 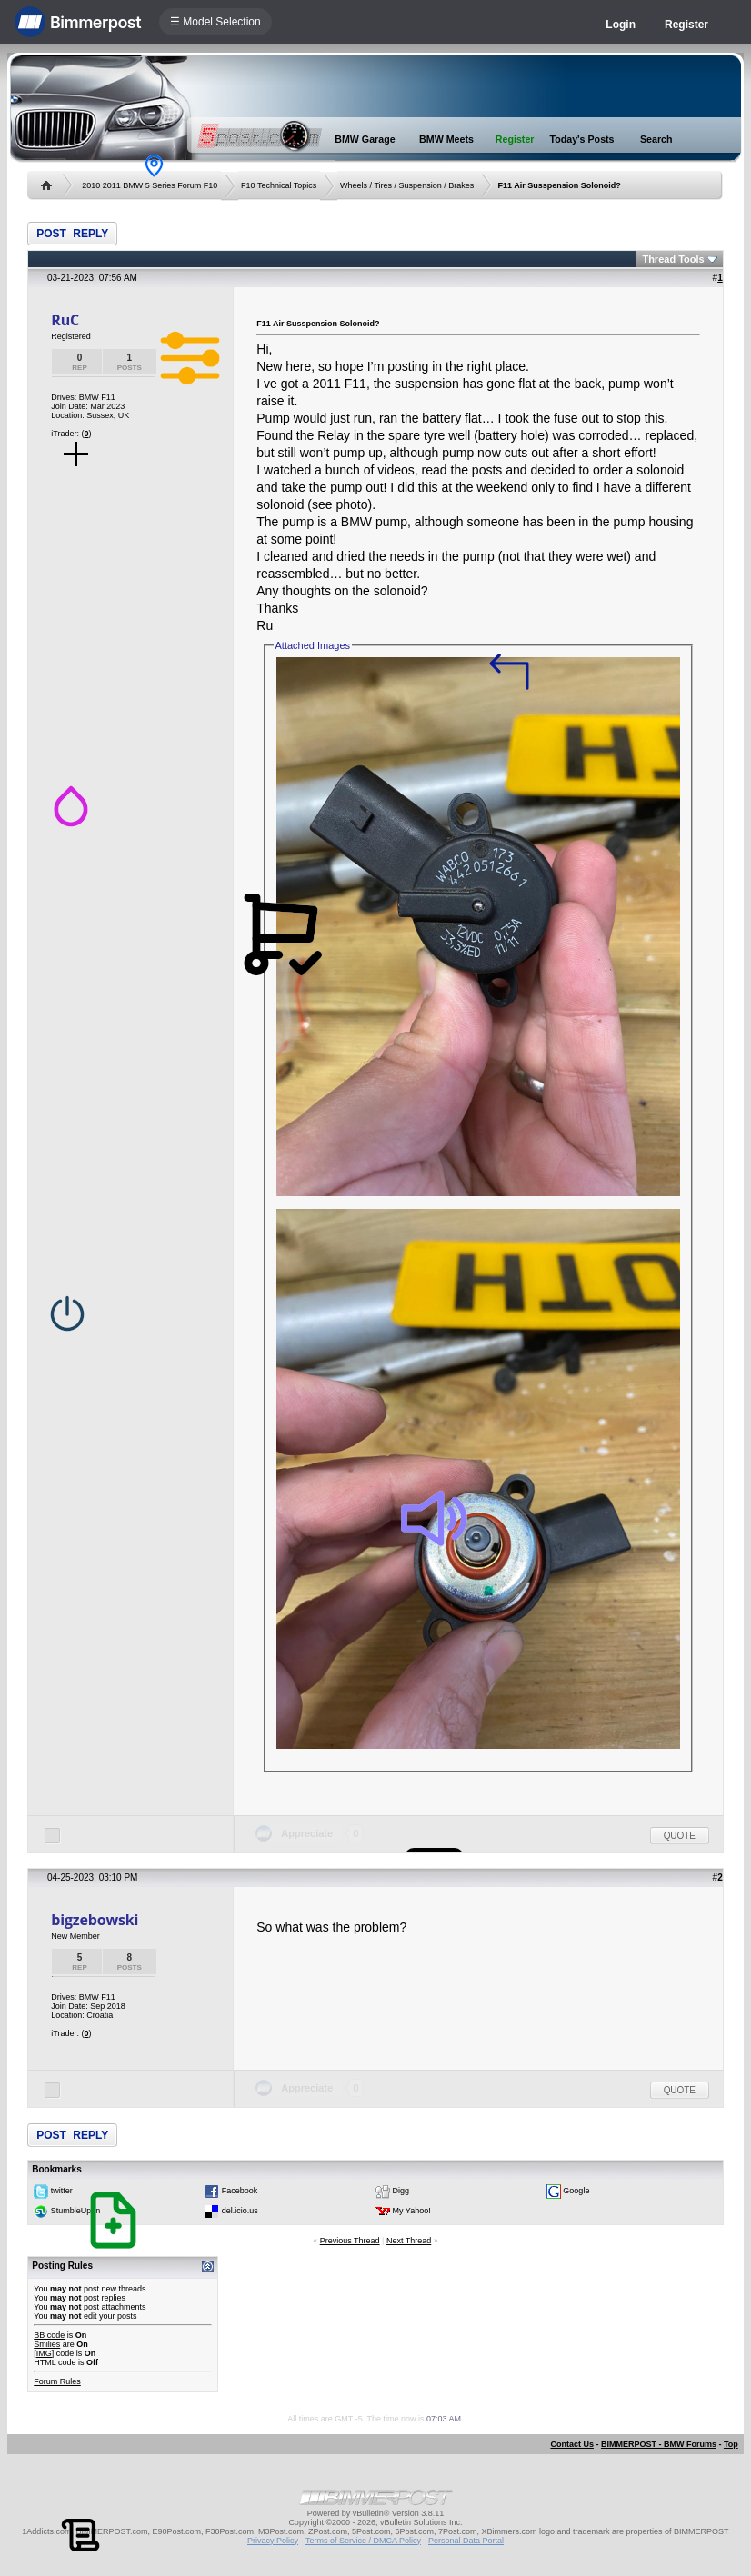 I want to click on add a new item, so click(x=75, y=454).